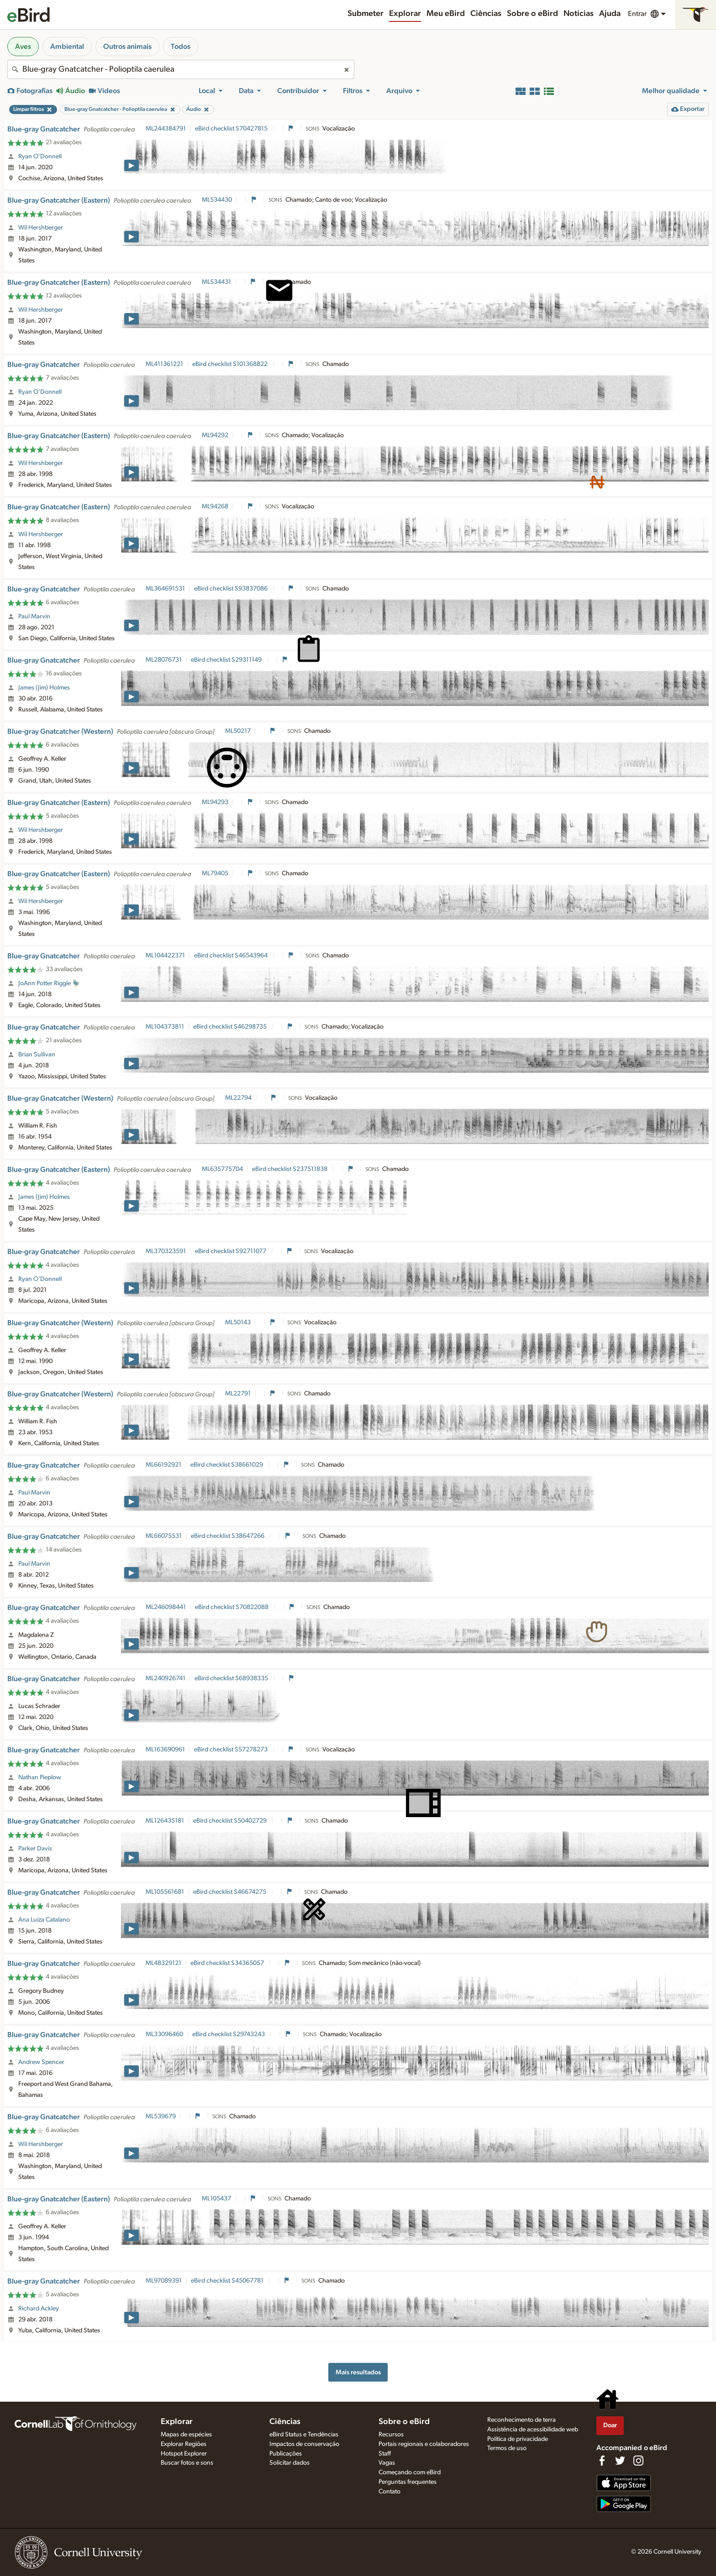 The width and height of the screenshot is (716, 2576). Describe the element at coordinates (279, 290) in the screenshot. I see `open your email inbox` at that location.